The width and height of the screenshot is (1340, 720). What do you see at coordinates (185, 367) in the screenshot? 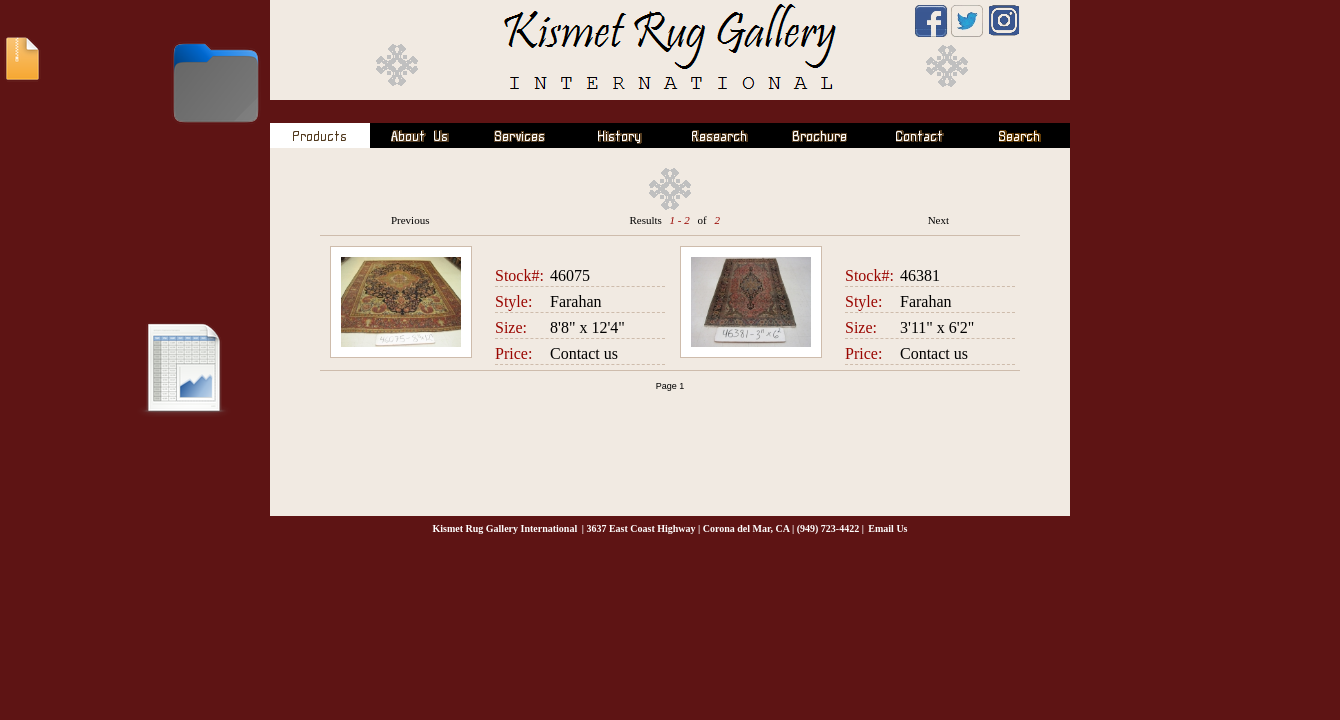
I see `open a spreadsheet file` at bounding box center [185, 367].